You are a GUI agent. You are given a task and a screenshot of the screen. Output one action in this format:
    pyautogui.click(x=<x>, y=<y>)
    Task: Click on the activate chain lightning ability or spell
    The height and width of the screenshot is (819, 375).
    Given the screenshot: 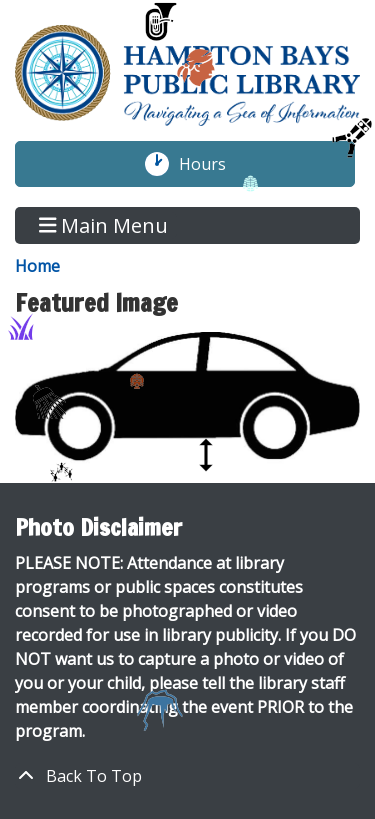 What is the action you would take?
    pyautogui.click(x=61, y=472)
    